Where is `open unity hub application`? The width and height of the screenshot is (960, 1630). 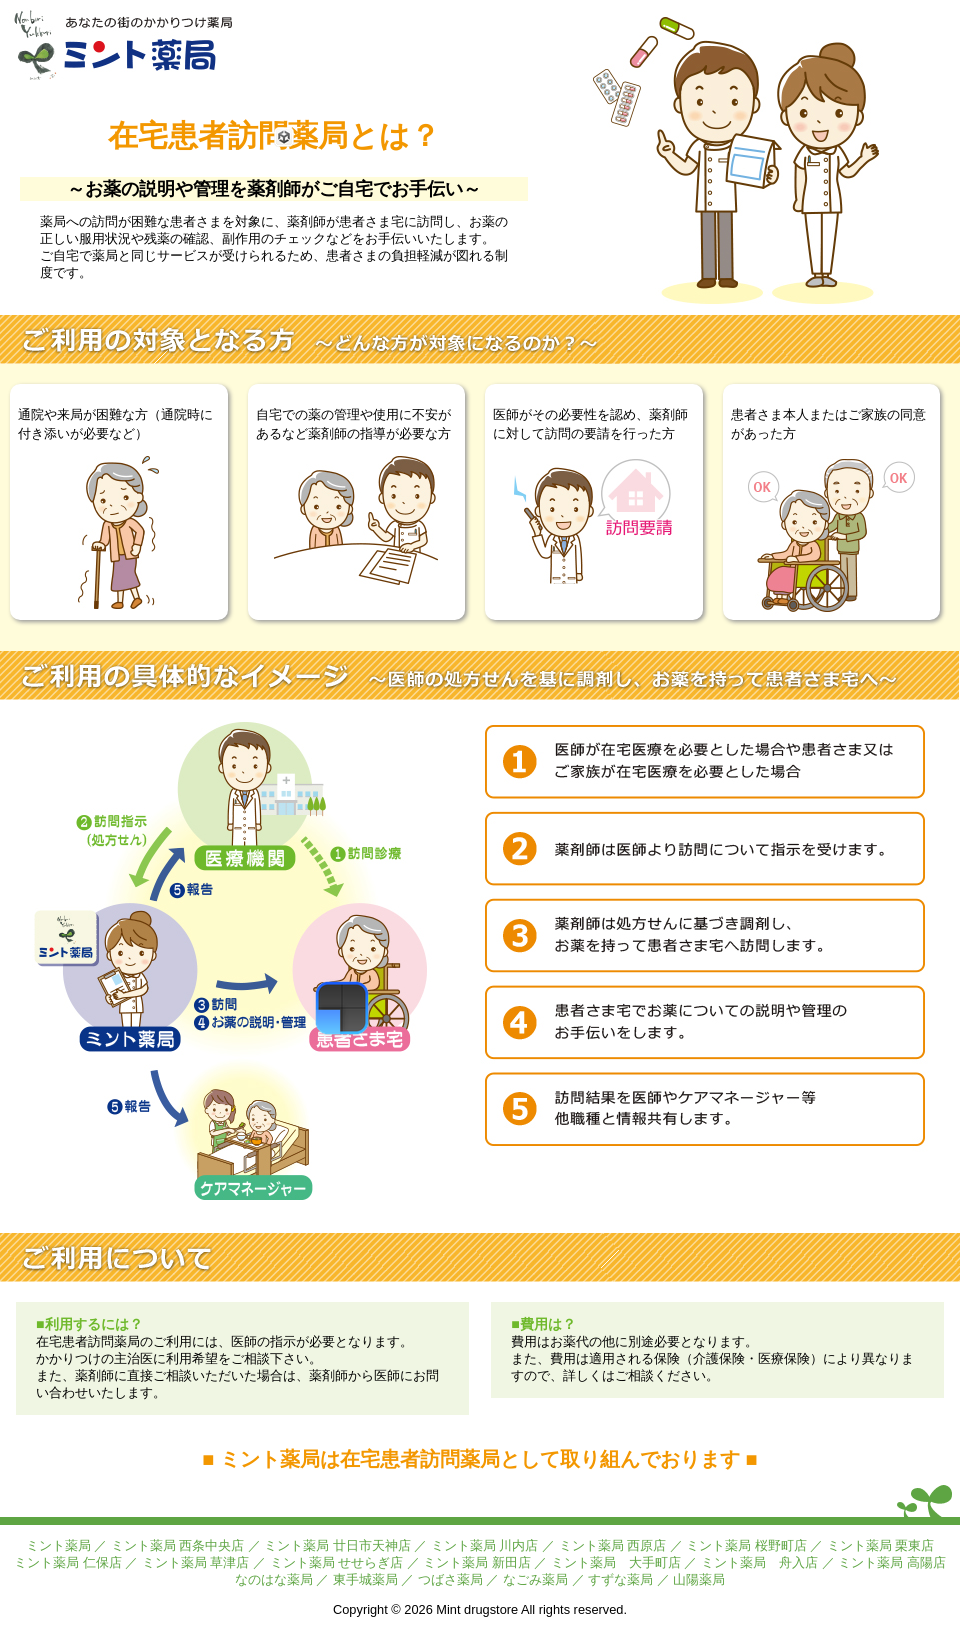
open unity hub application is located at coordinates (284, 137).